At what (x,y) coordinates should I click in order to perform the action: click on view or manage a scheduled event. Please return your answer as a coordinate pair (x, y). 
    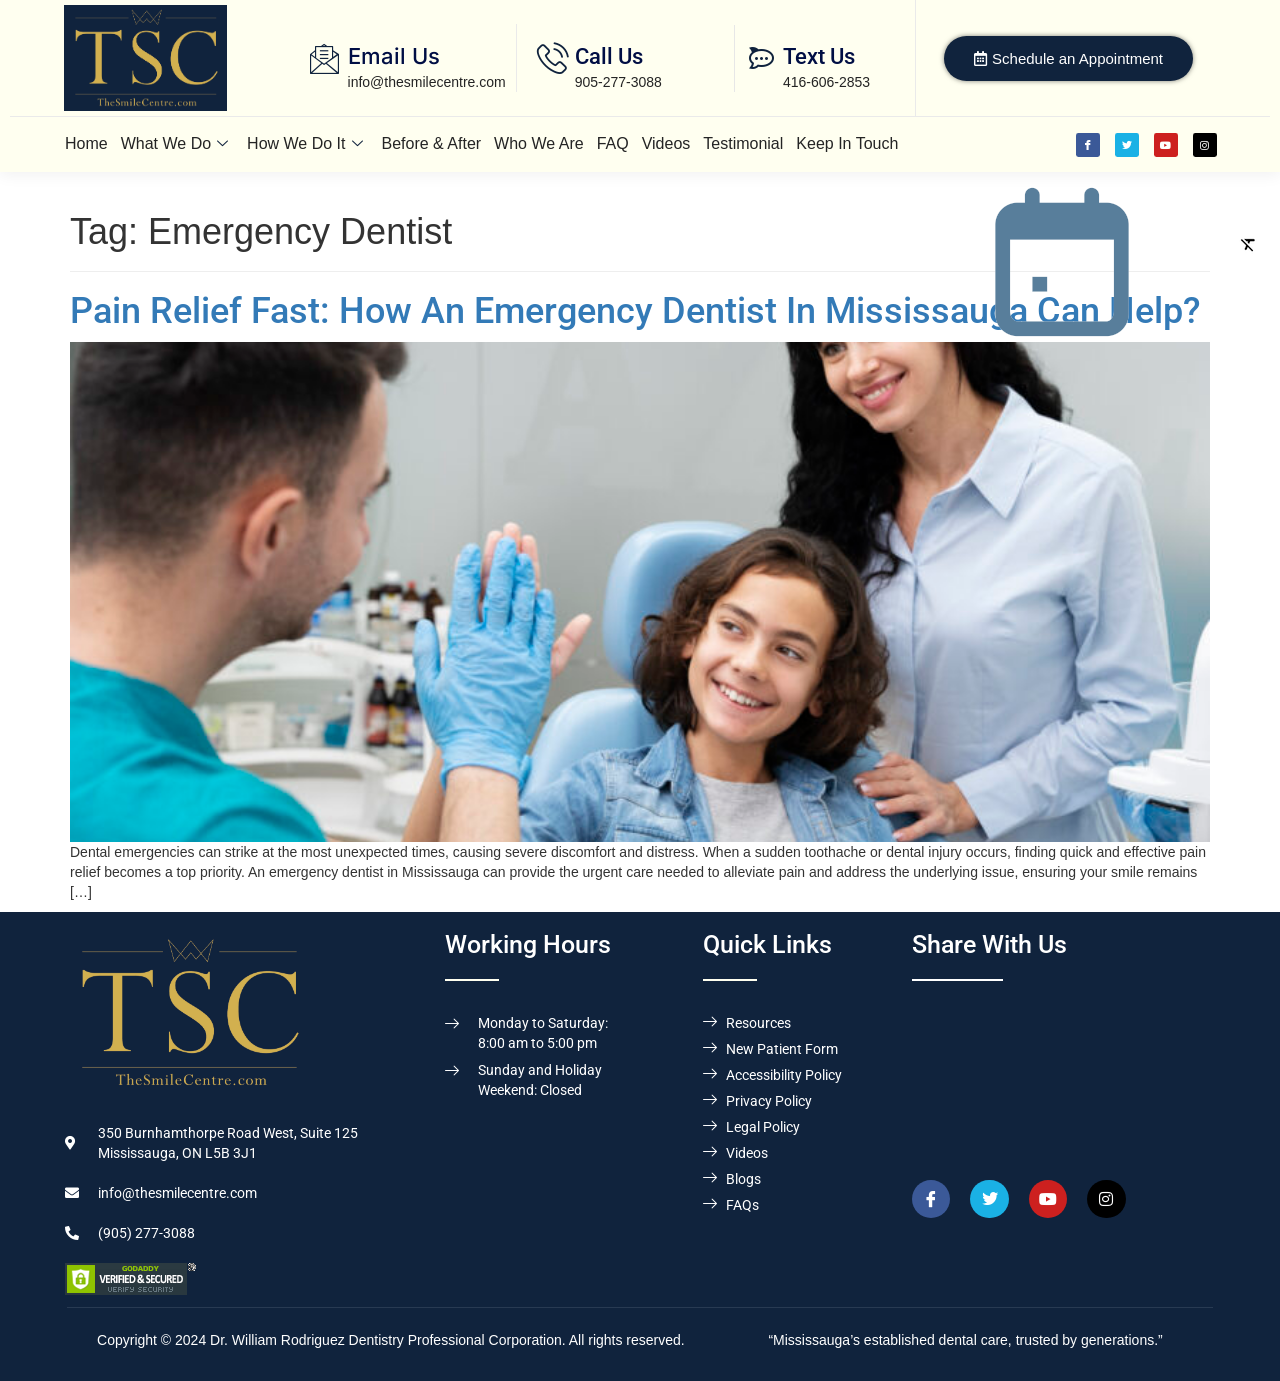
    Looking at the image, I should click on (1062, 262).